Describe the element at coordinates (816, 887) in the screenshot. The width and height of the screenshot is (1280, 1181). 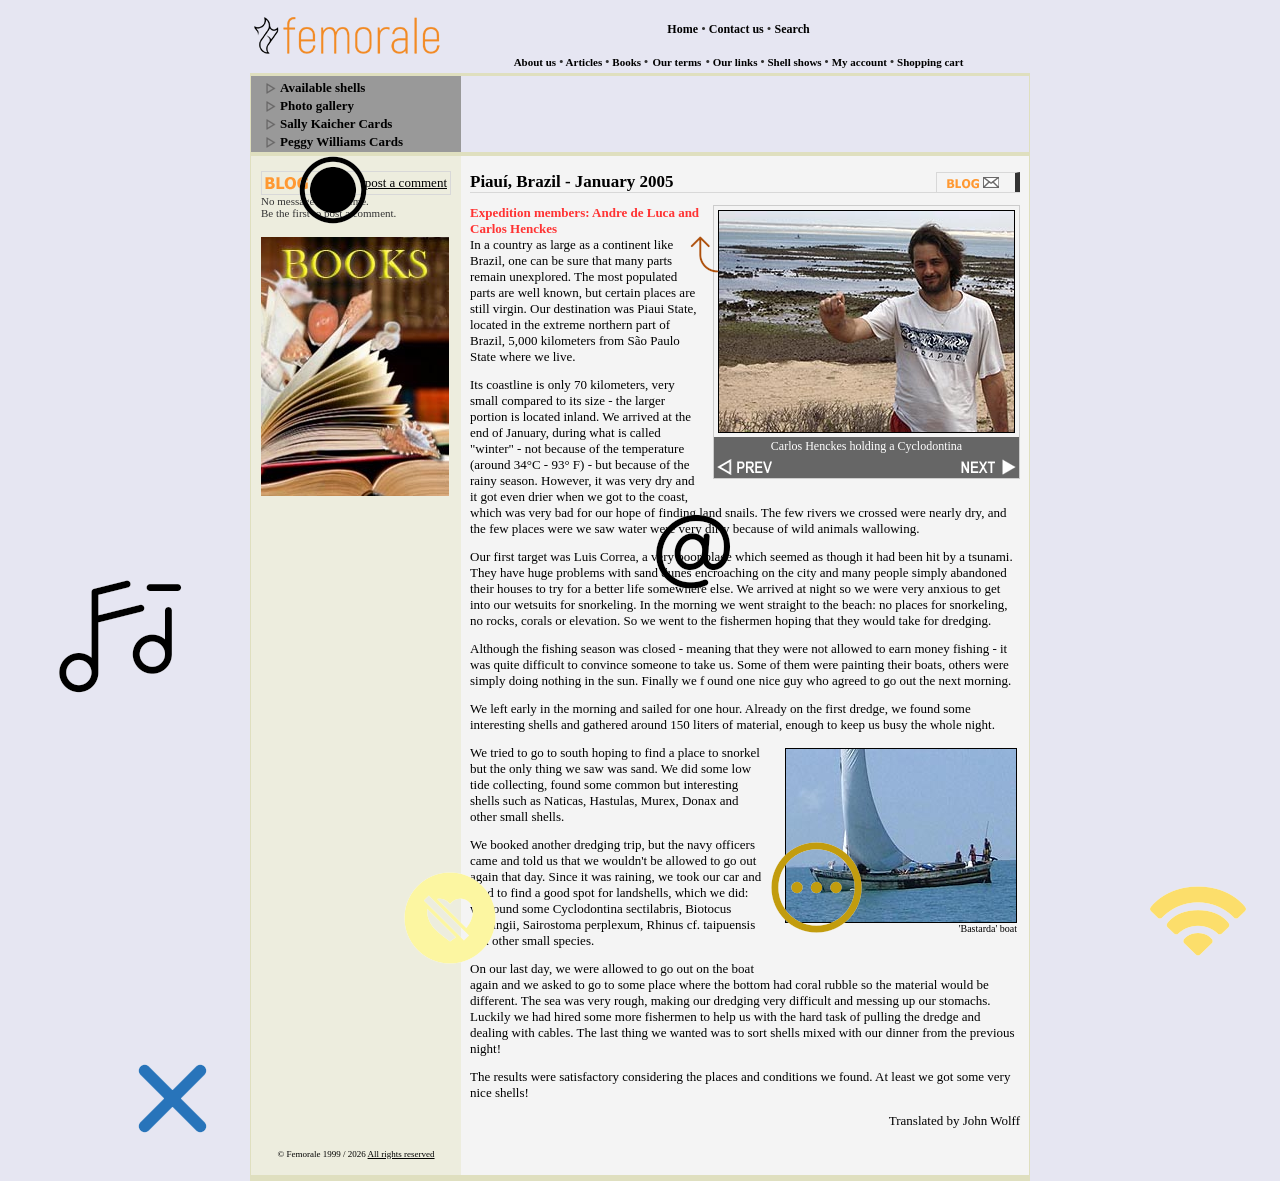
I see `access more options or actions` at that location.